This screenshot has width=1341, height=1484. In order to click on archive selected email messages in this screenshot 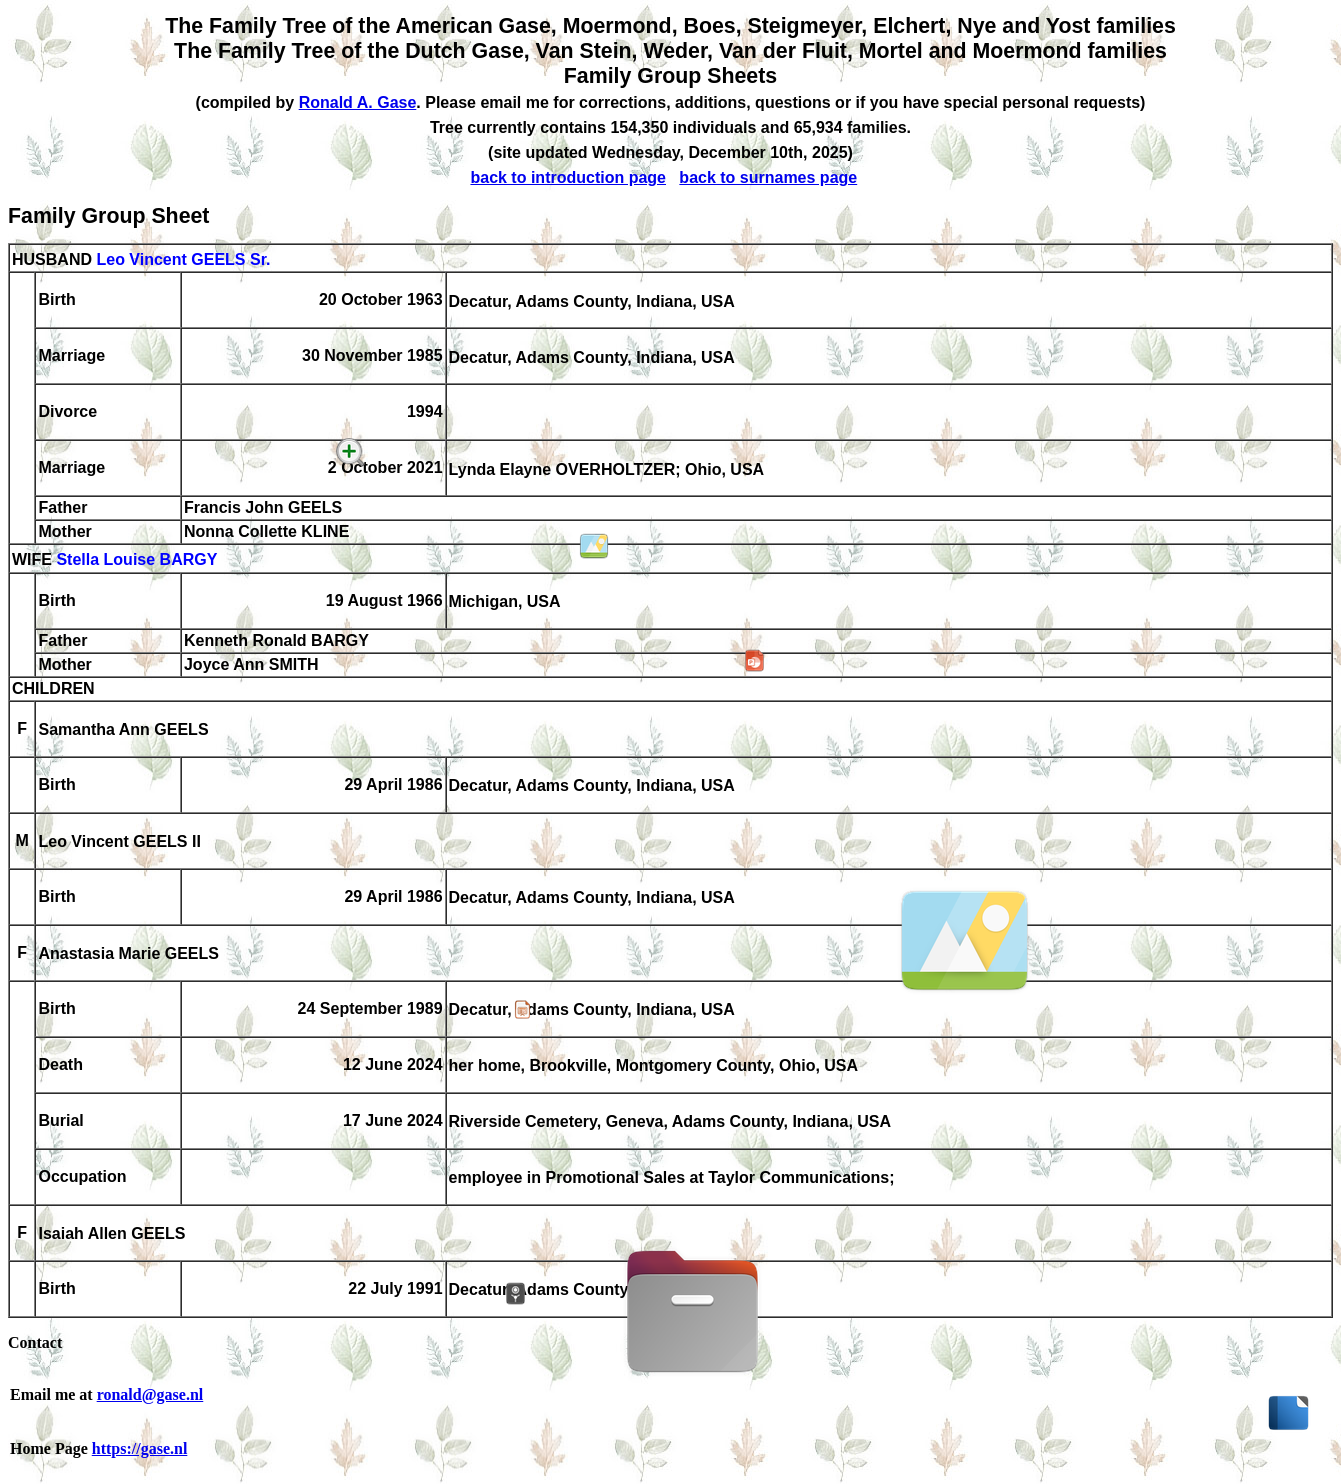, I will do `click(515, 1293)`.